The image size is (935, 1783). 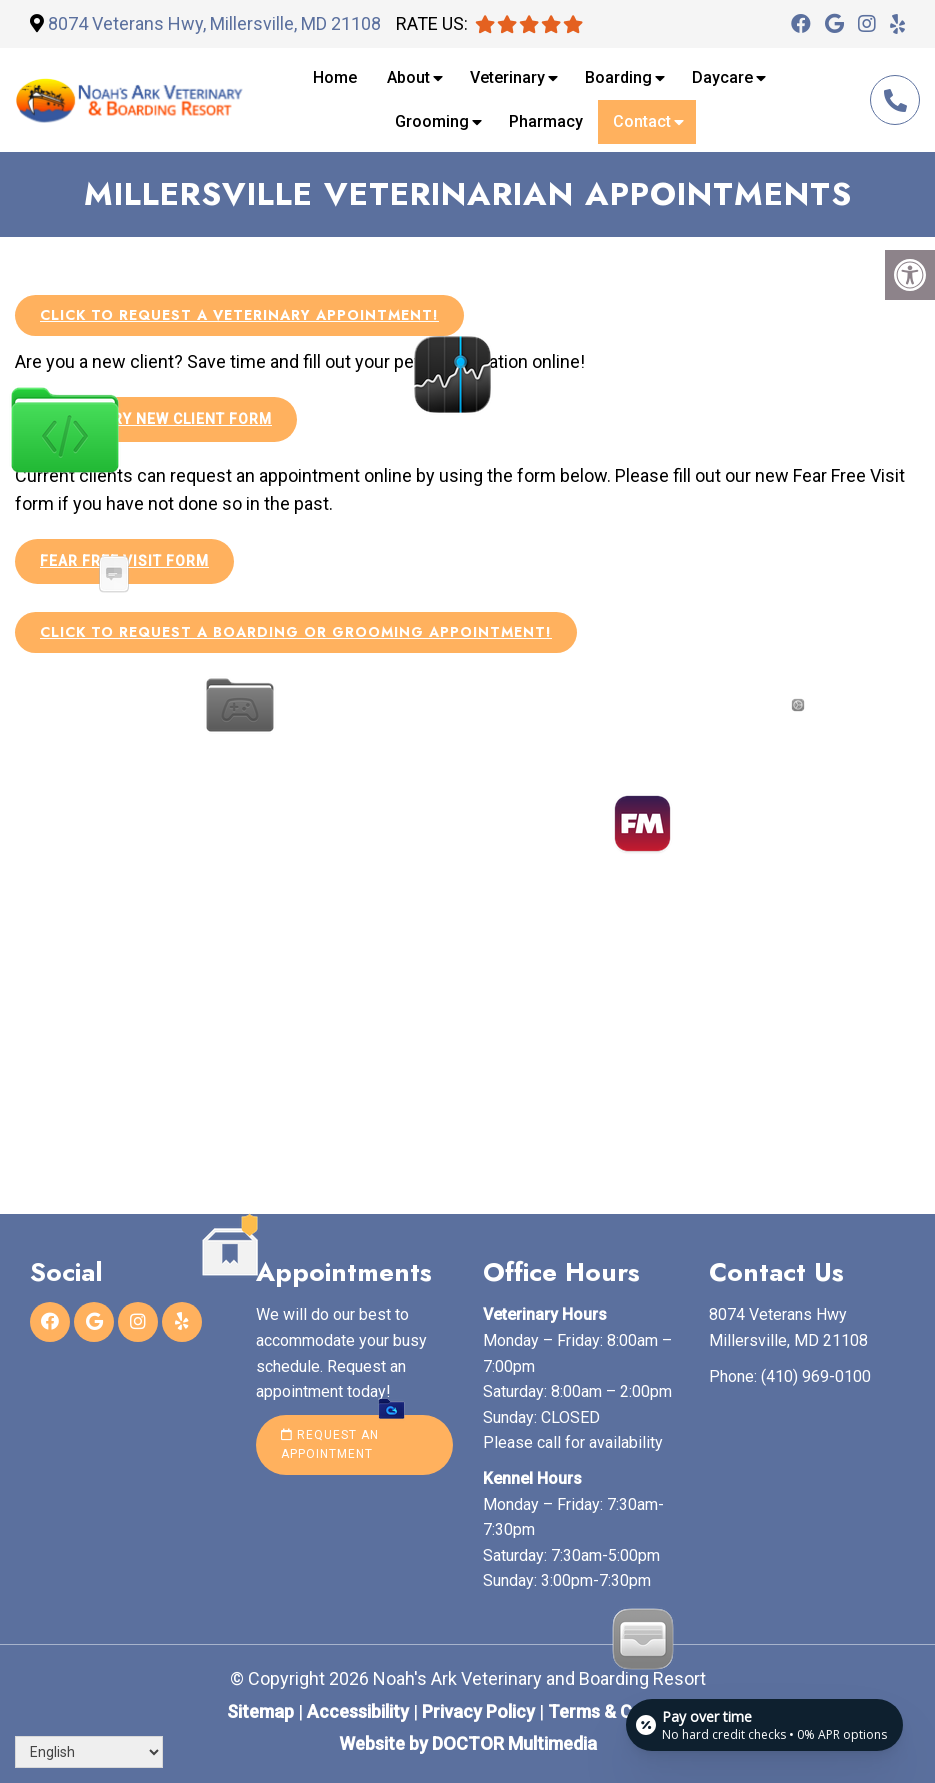 What do you see at coordinates (798, 705) in the screenshot?
I see `open system settings` at bounding box center [798, 705].